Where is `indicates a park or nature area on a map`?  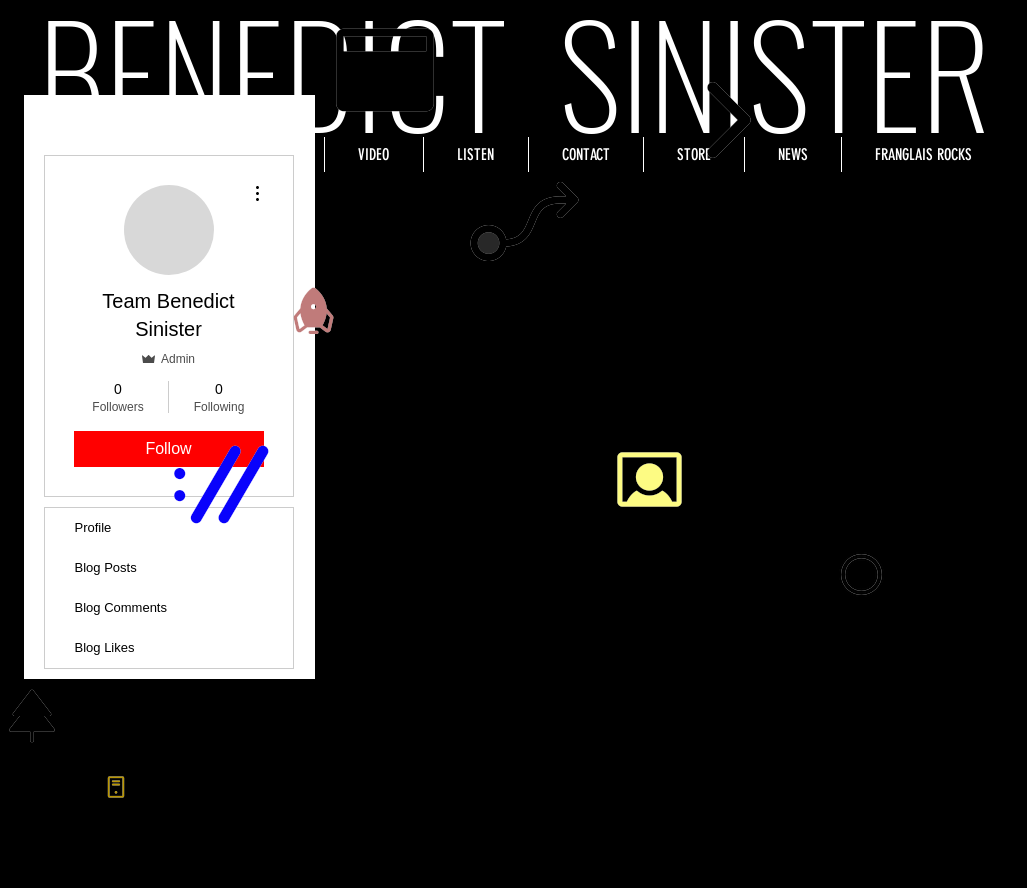 indicates a park or nature area on a map is located at coordinates (32, 716).